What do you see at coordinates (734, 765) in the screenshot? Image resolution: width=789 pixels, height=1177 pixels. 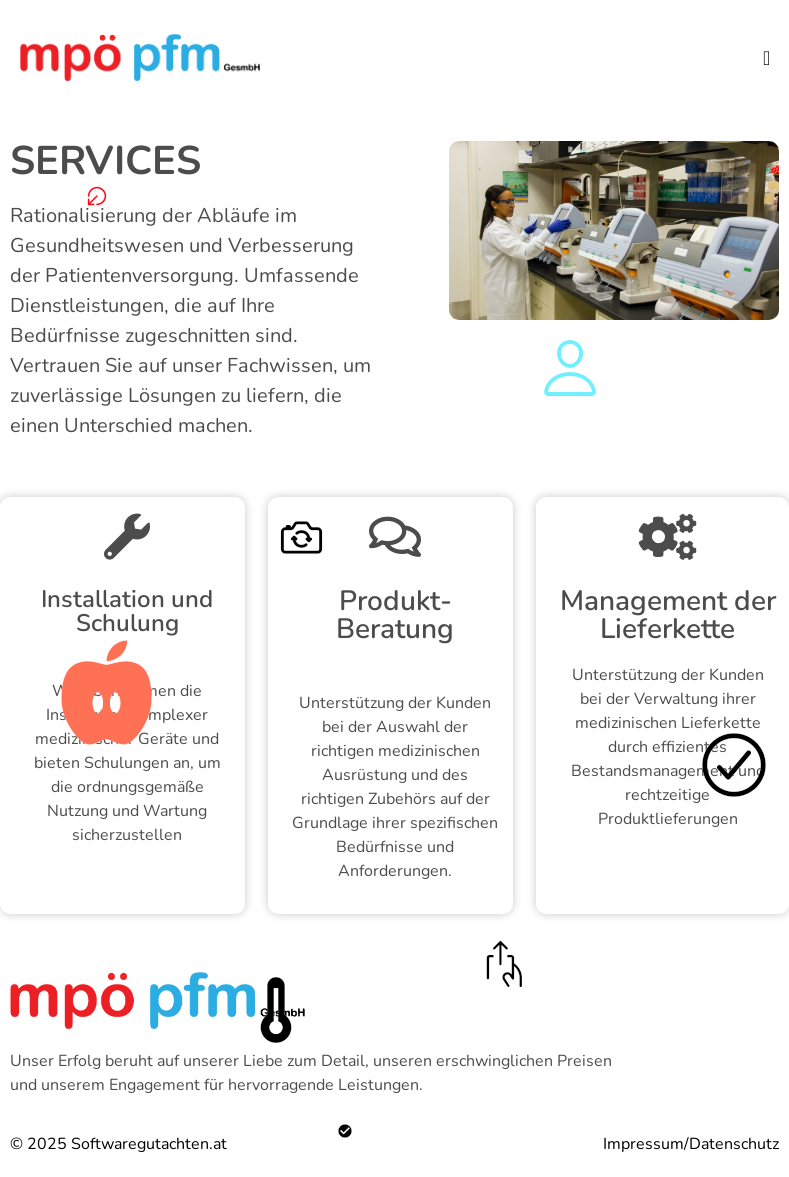 I see `confirms a completed action or task` at bounding box center [734, 765].